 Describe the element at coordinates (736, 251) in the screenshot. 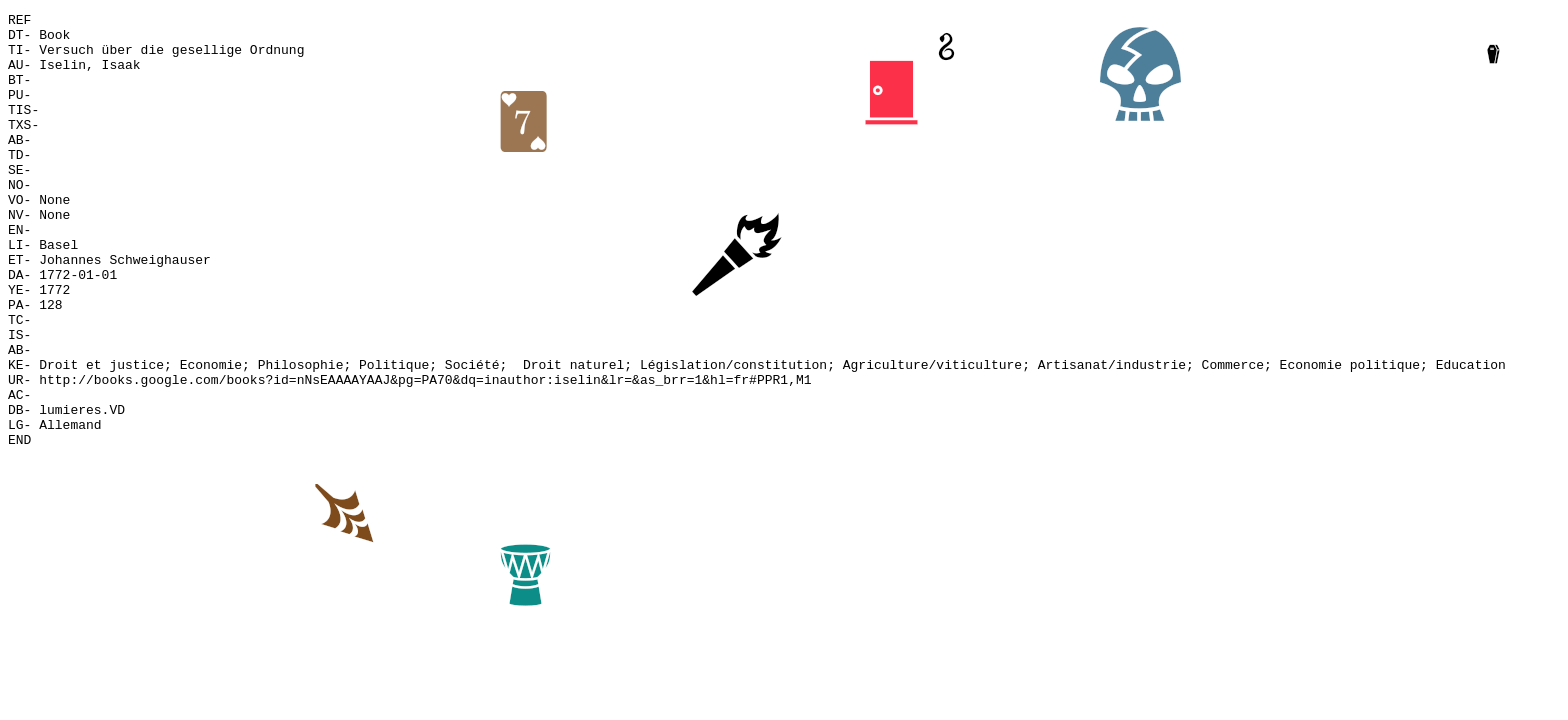

I see `toggle flashlight or torch mode` at that location.